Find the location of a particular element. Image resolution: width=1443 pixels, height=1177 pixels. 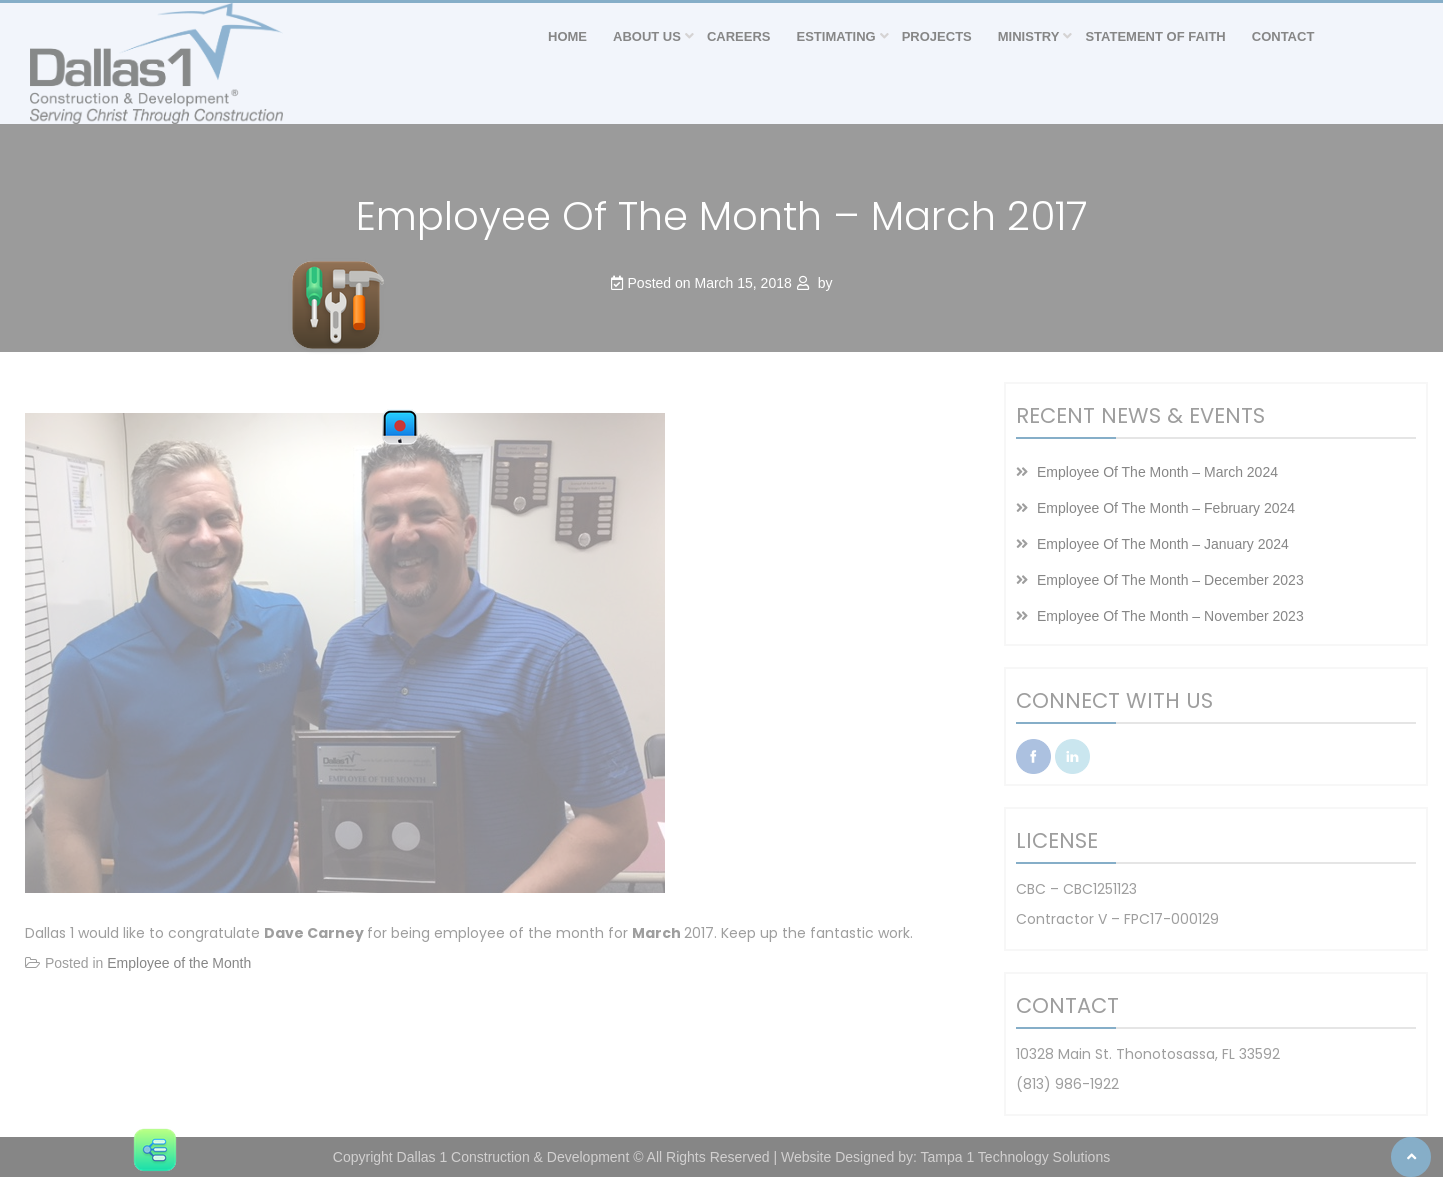

launch xwayland video bridge for screen sharing is located at coordinates (400, 427).